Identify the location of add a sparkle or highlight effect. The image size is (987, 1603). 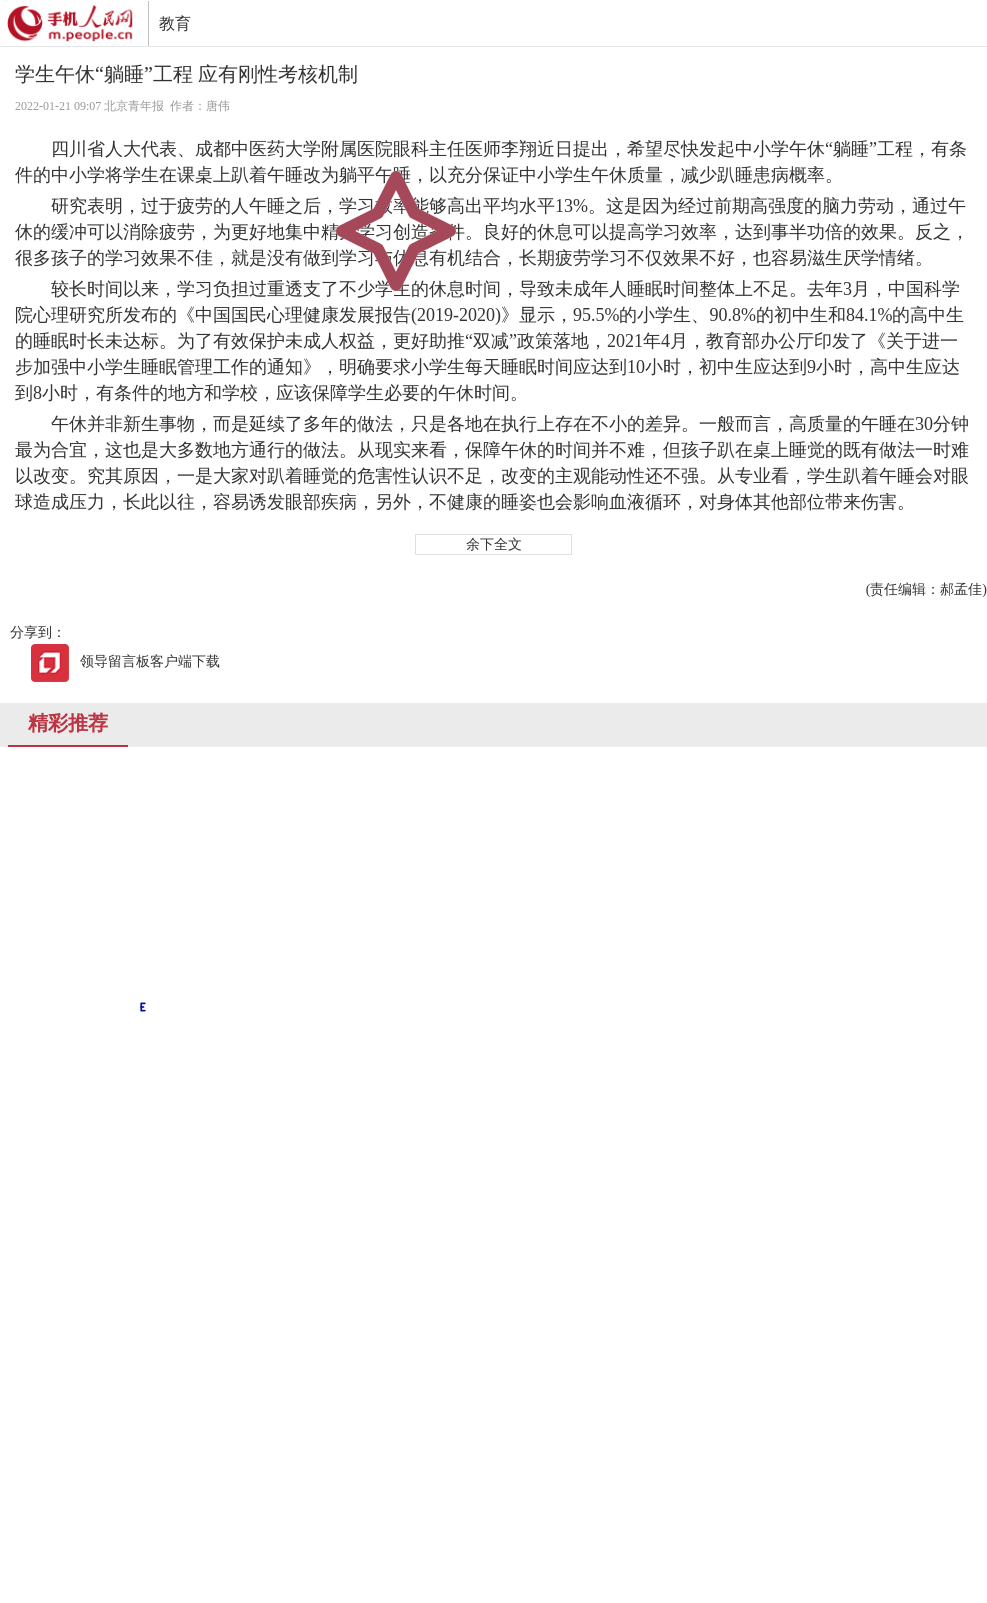
(396, 231).